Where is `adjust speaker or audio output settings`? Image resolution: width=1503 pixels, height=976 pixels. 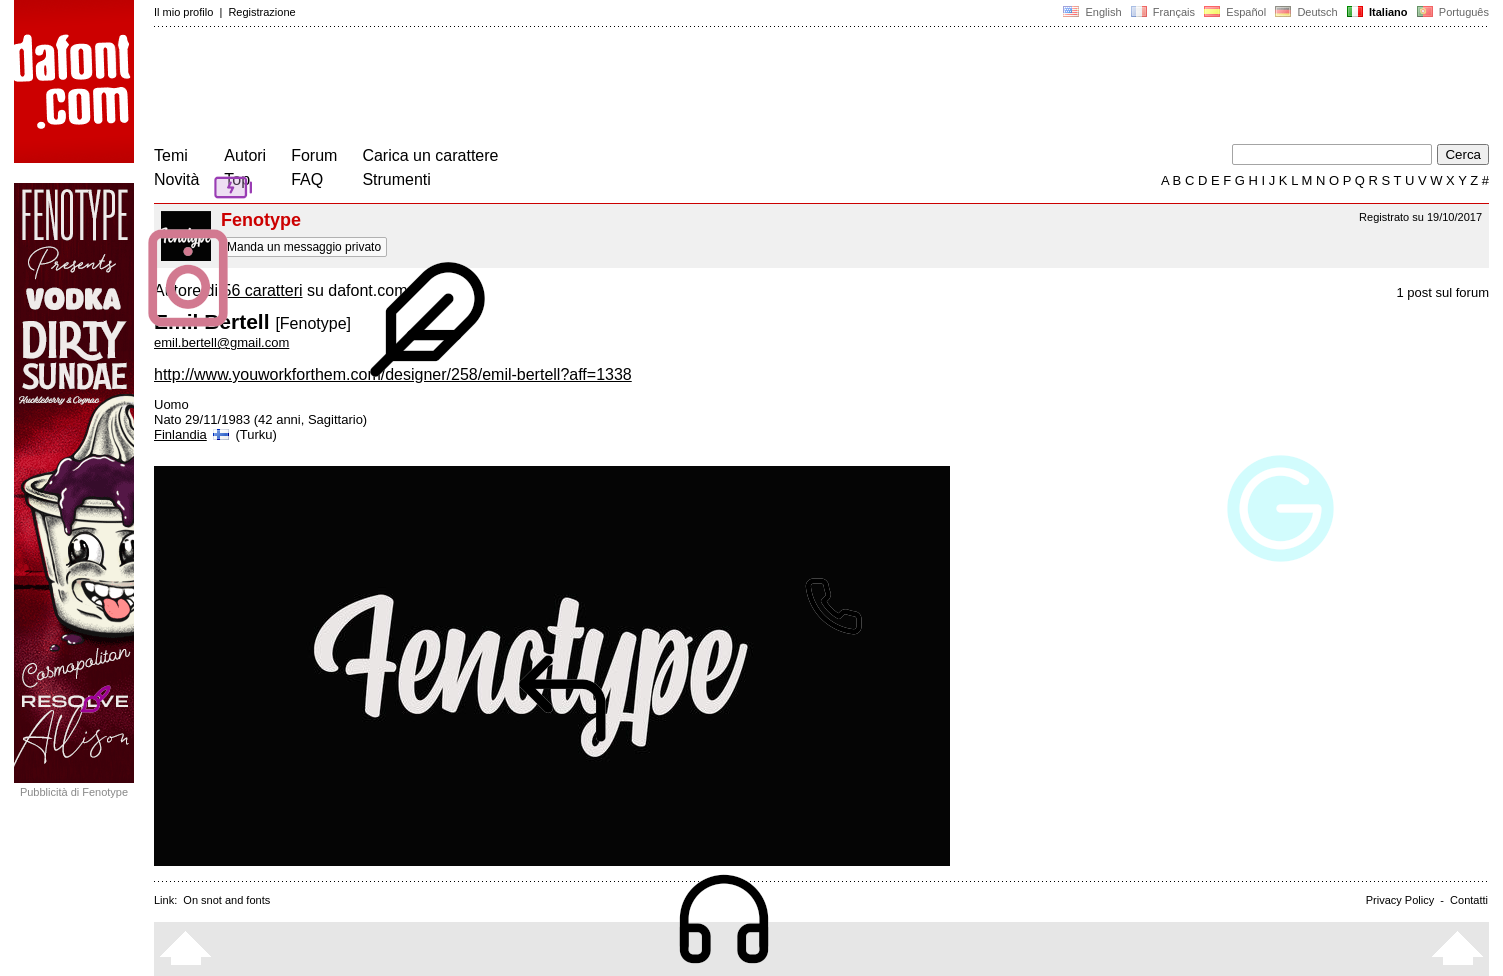
adjust speaker or audio output settings is located at coordinates (188, 278).